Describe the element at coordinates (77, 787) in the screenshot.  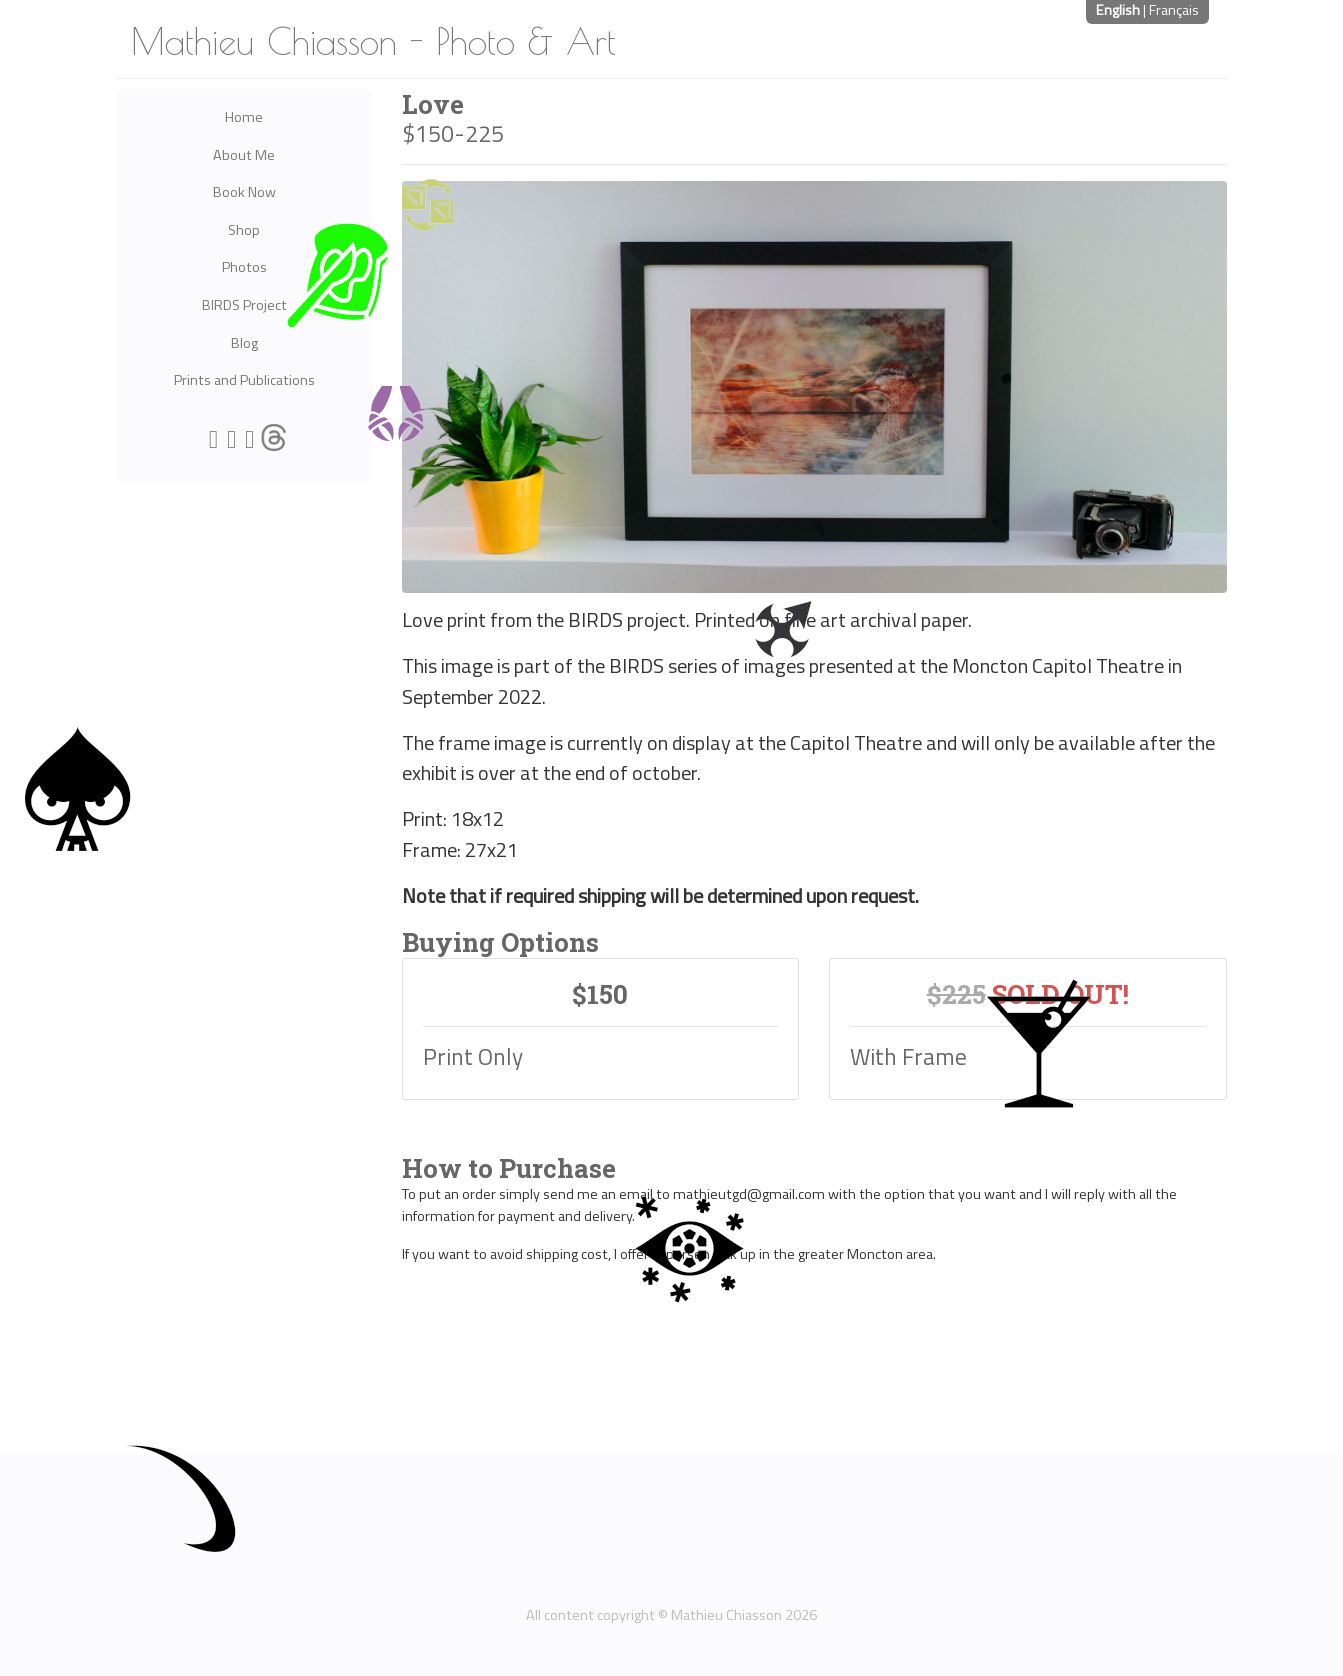
I see `indicates death or game over in a card game` at that location.